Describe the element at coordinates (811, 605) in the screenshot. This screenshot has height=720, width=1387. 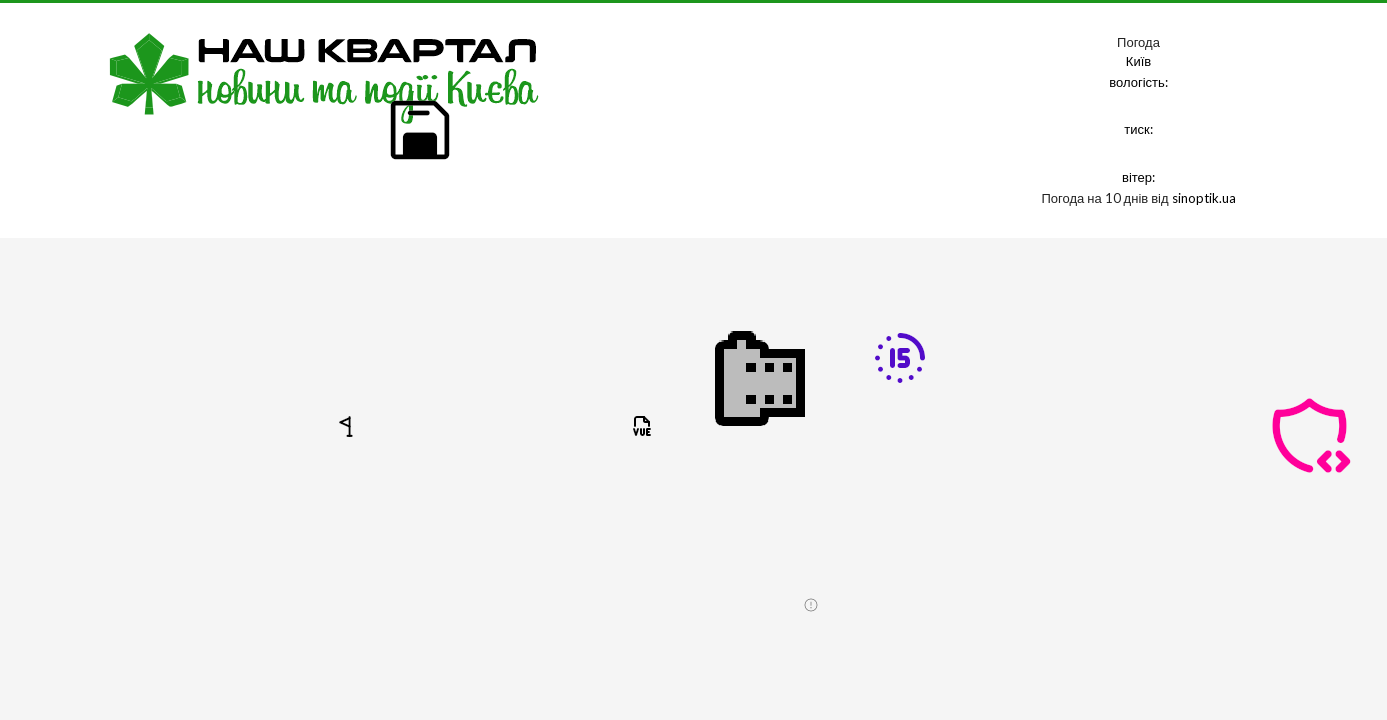
I see `indicates a warning or alert condition` at that location.